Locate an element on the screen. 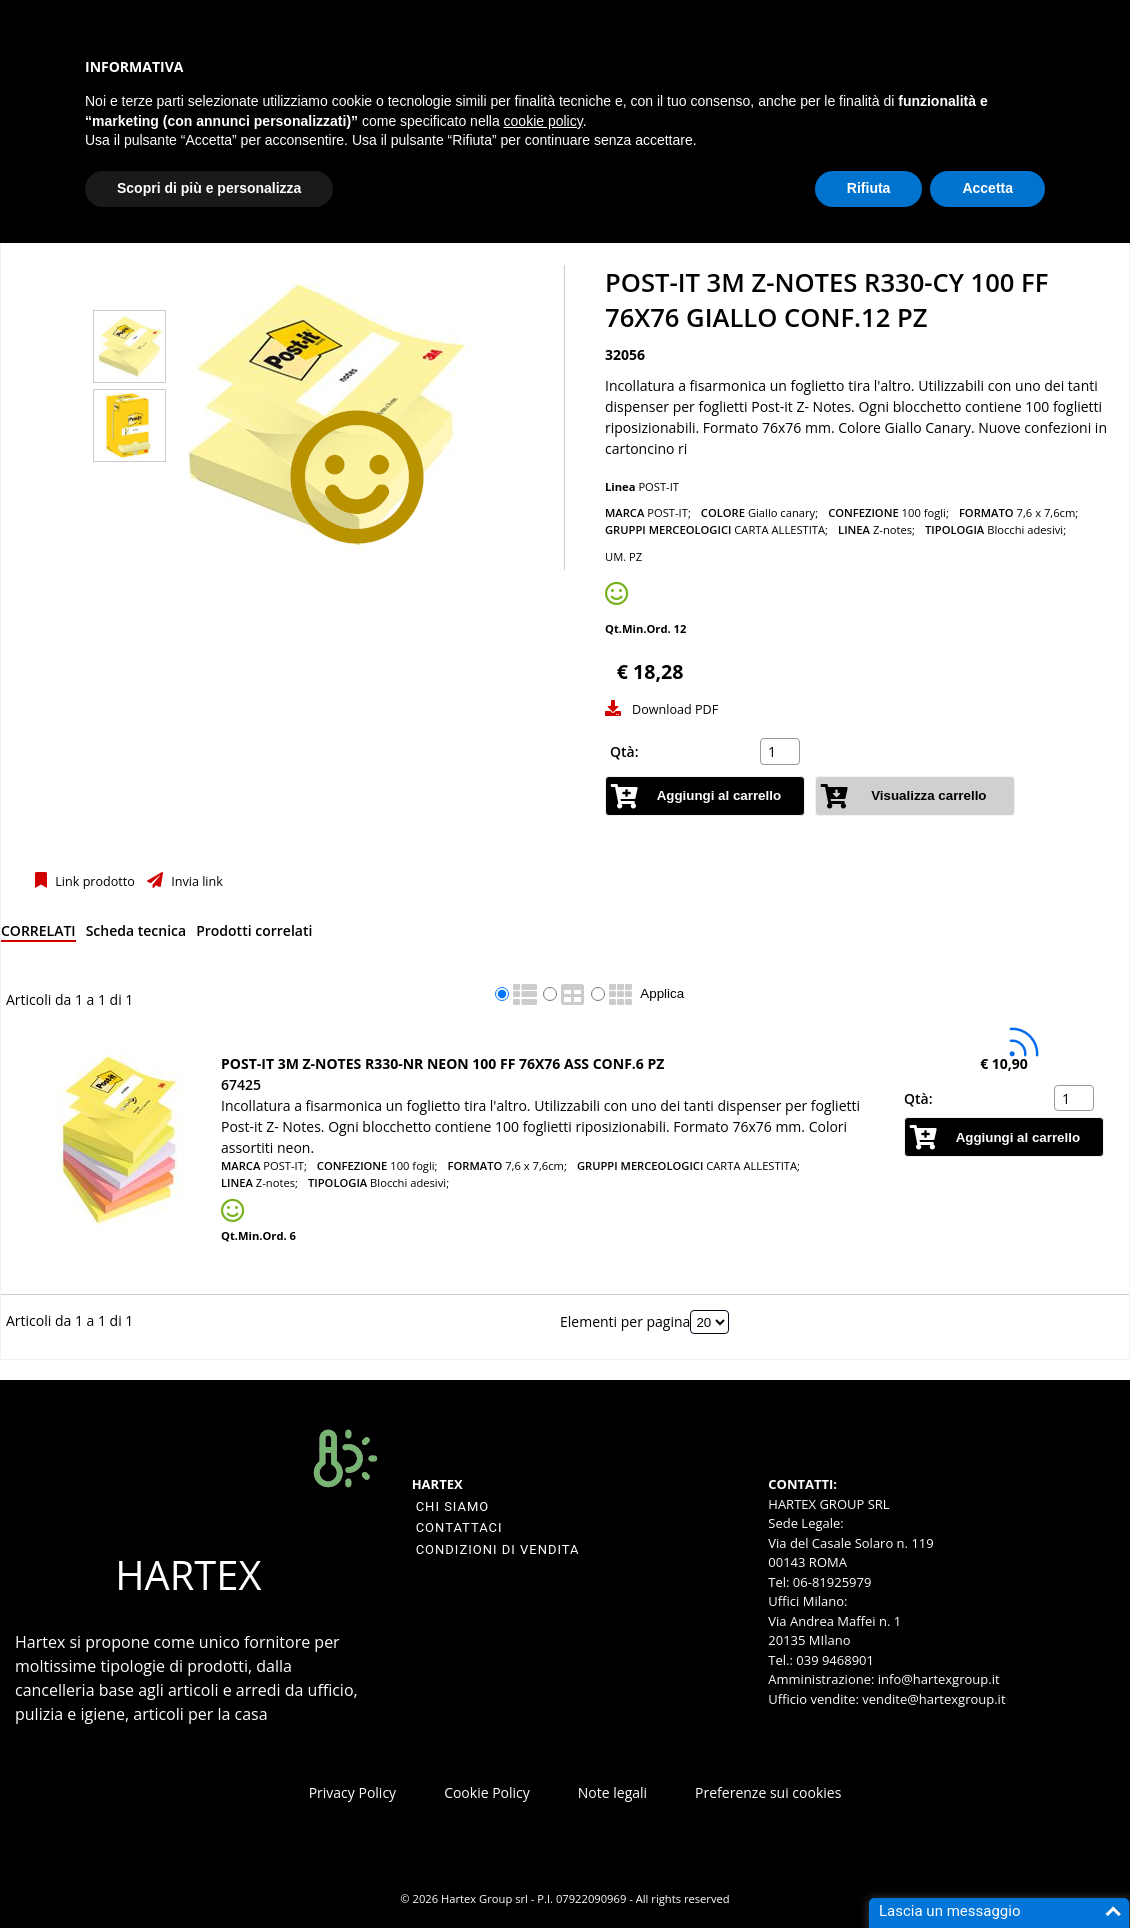  subscribe to RSS feed is located at coordinates (1024, 1042).